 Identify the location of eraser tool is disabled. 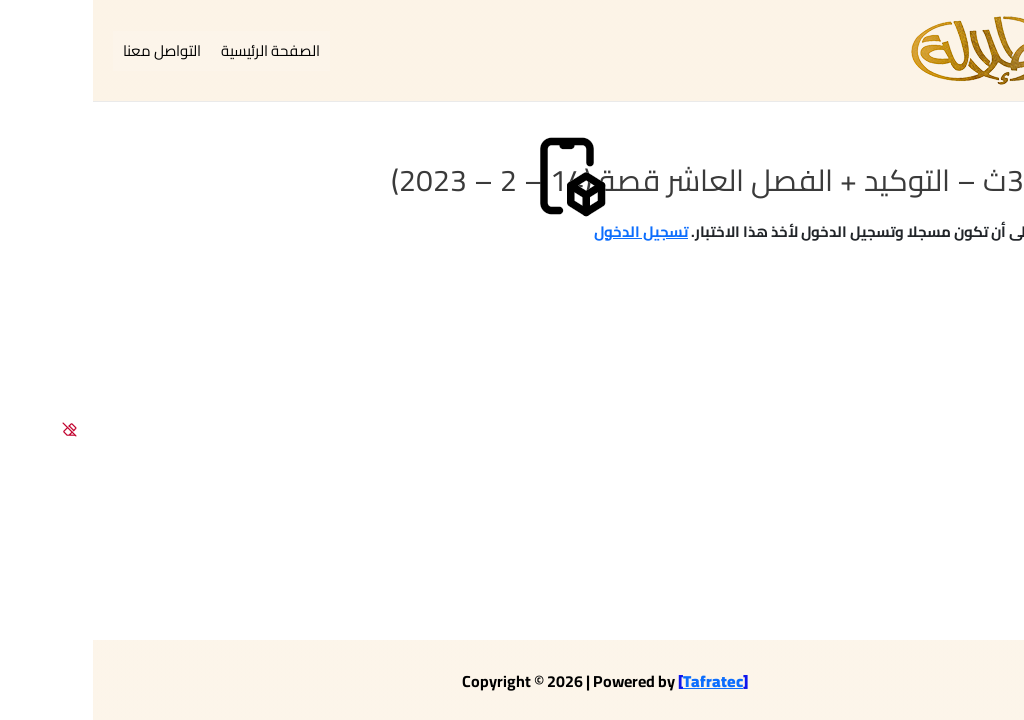
(69, 429).